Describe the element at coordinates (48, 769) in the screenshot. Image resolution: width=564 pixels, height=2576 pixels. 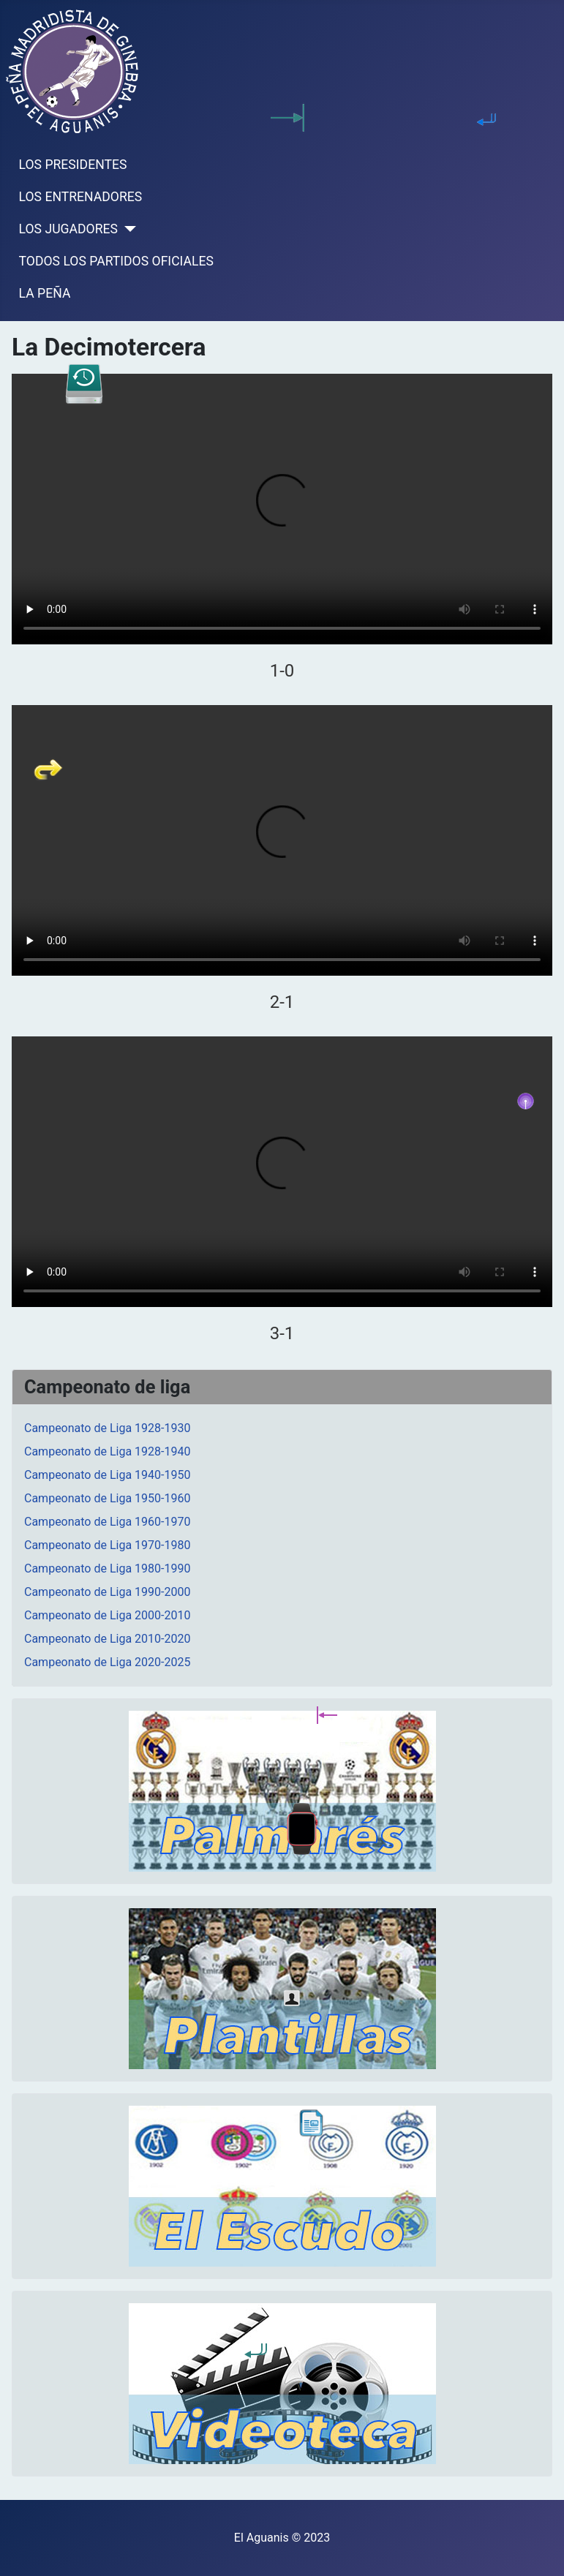
I see `redo last undone action` at that location.